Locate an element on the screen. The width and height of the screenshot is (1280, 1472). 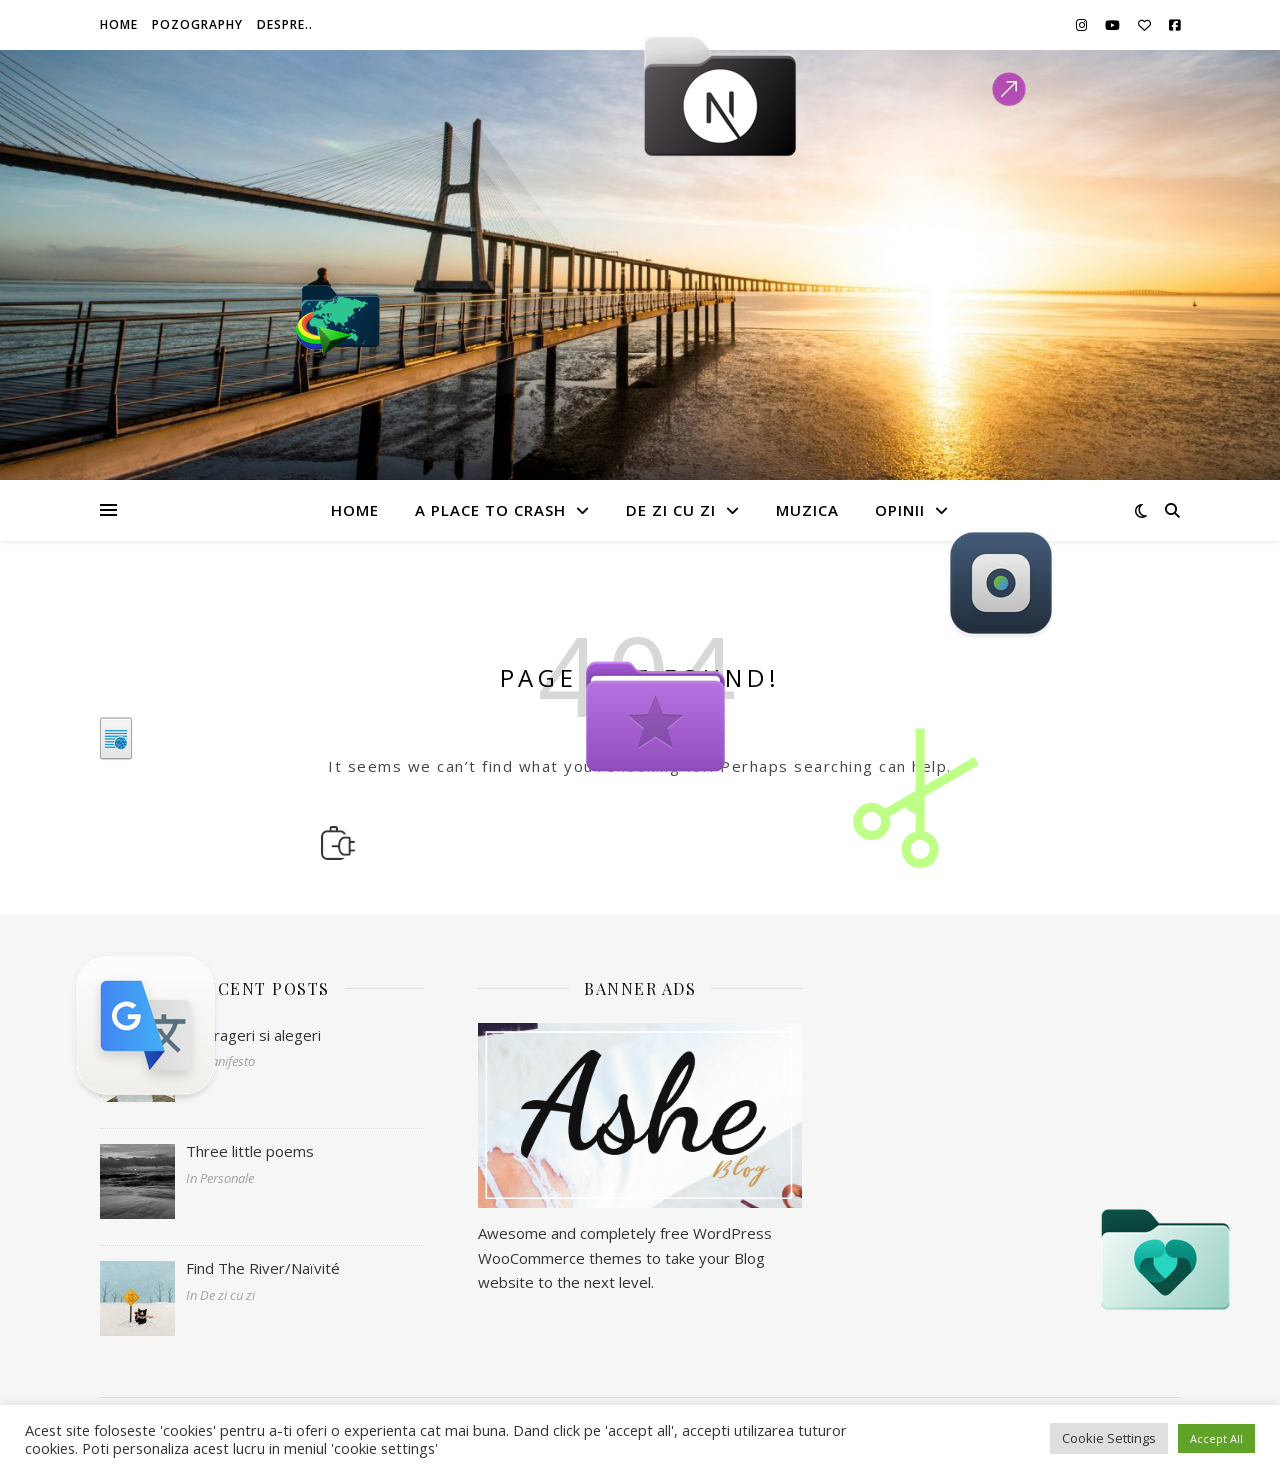
indicates a symbolic link or shortcut to another file is located at coordinates (1009, 89).